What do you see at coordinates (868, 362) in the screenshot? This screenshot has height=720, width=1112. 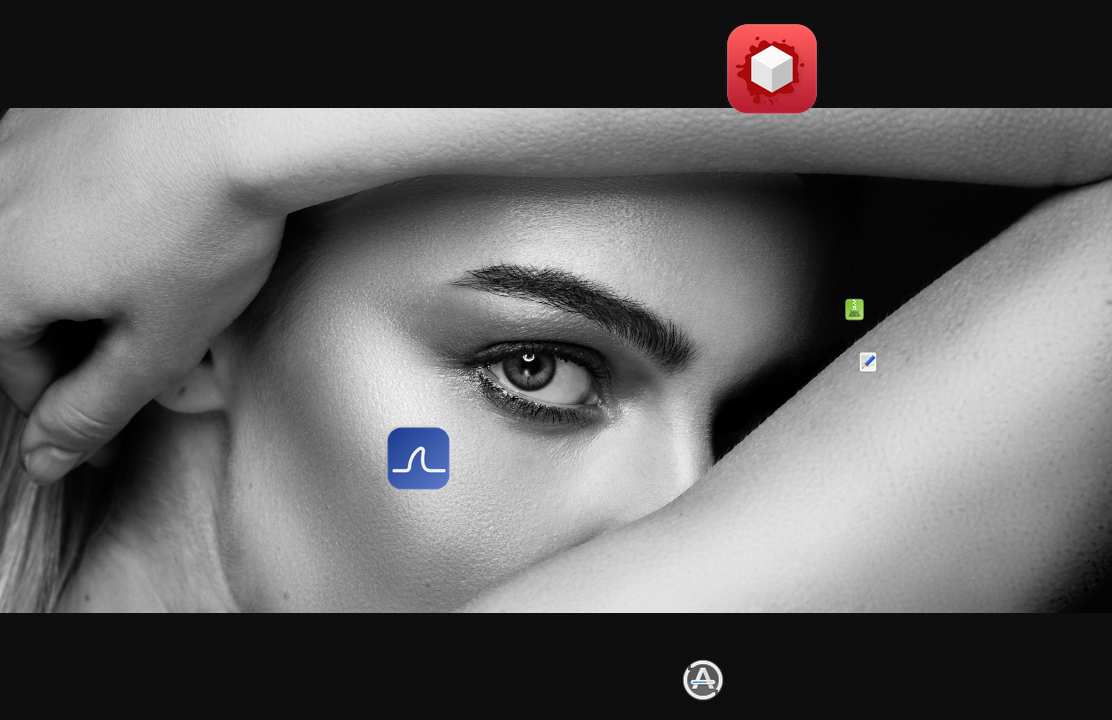 I see `open gedit text editor` at bounding box center [868, 362].